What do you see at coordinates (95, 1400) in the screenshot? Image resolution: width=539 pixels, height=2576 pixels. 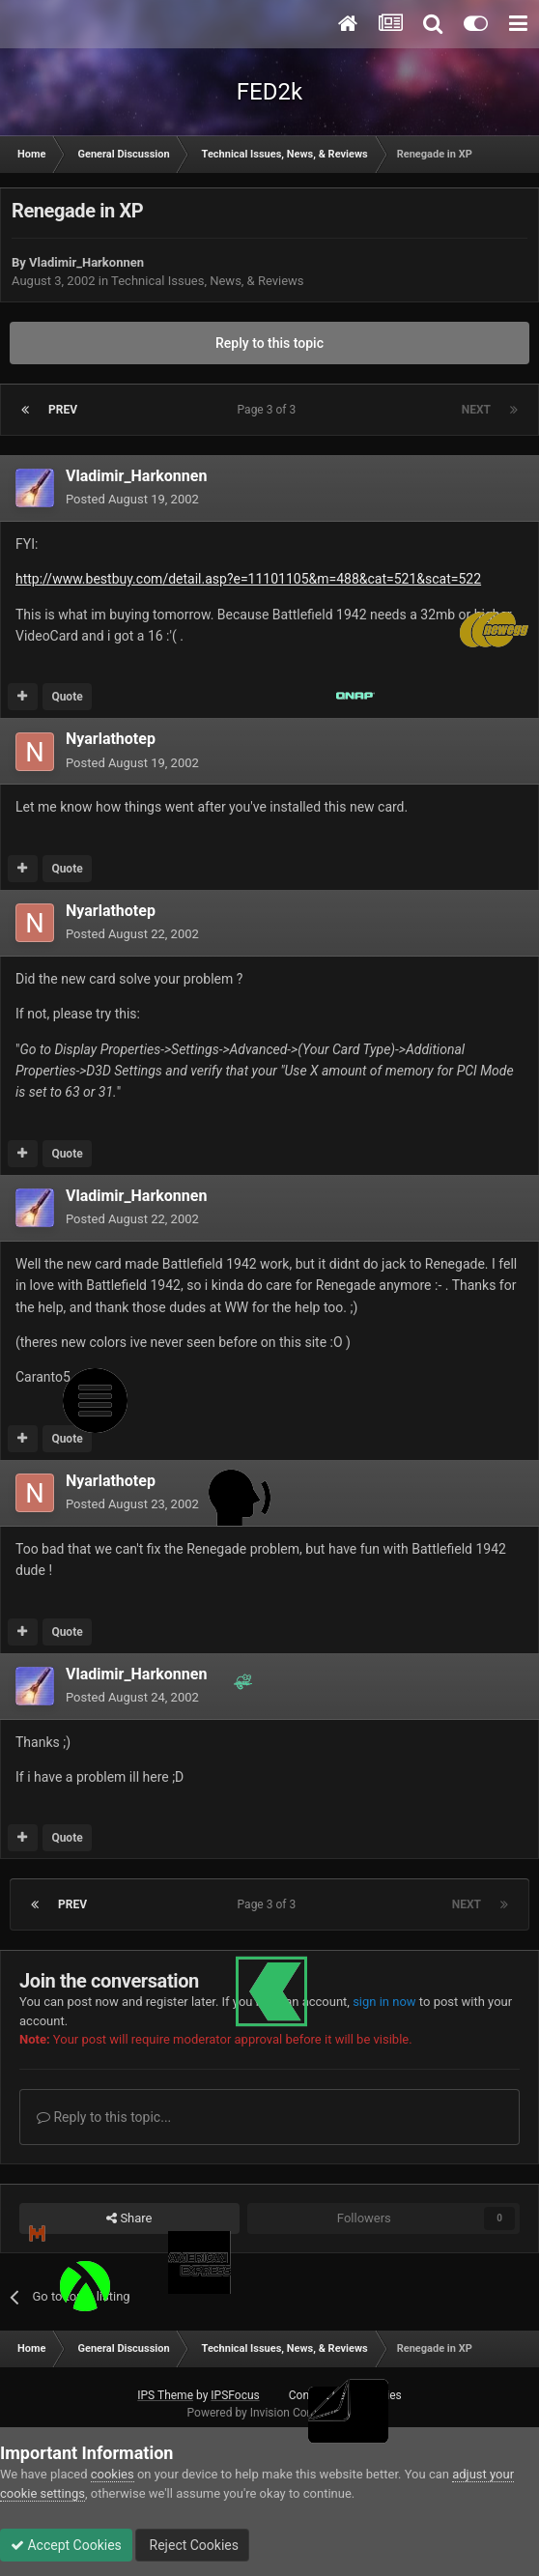 I see `MAAS (Metal as a Service) logo` at bounding box center [95, 1400].